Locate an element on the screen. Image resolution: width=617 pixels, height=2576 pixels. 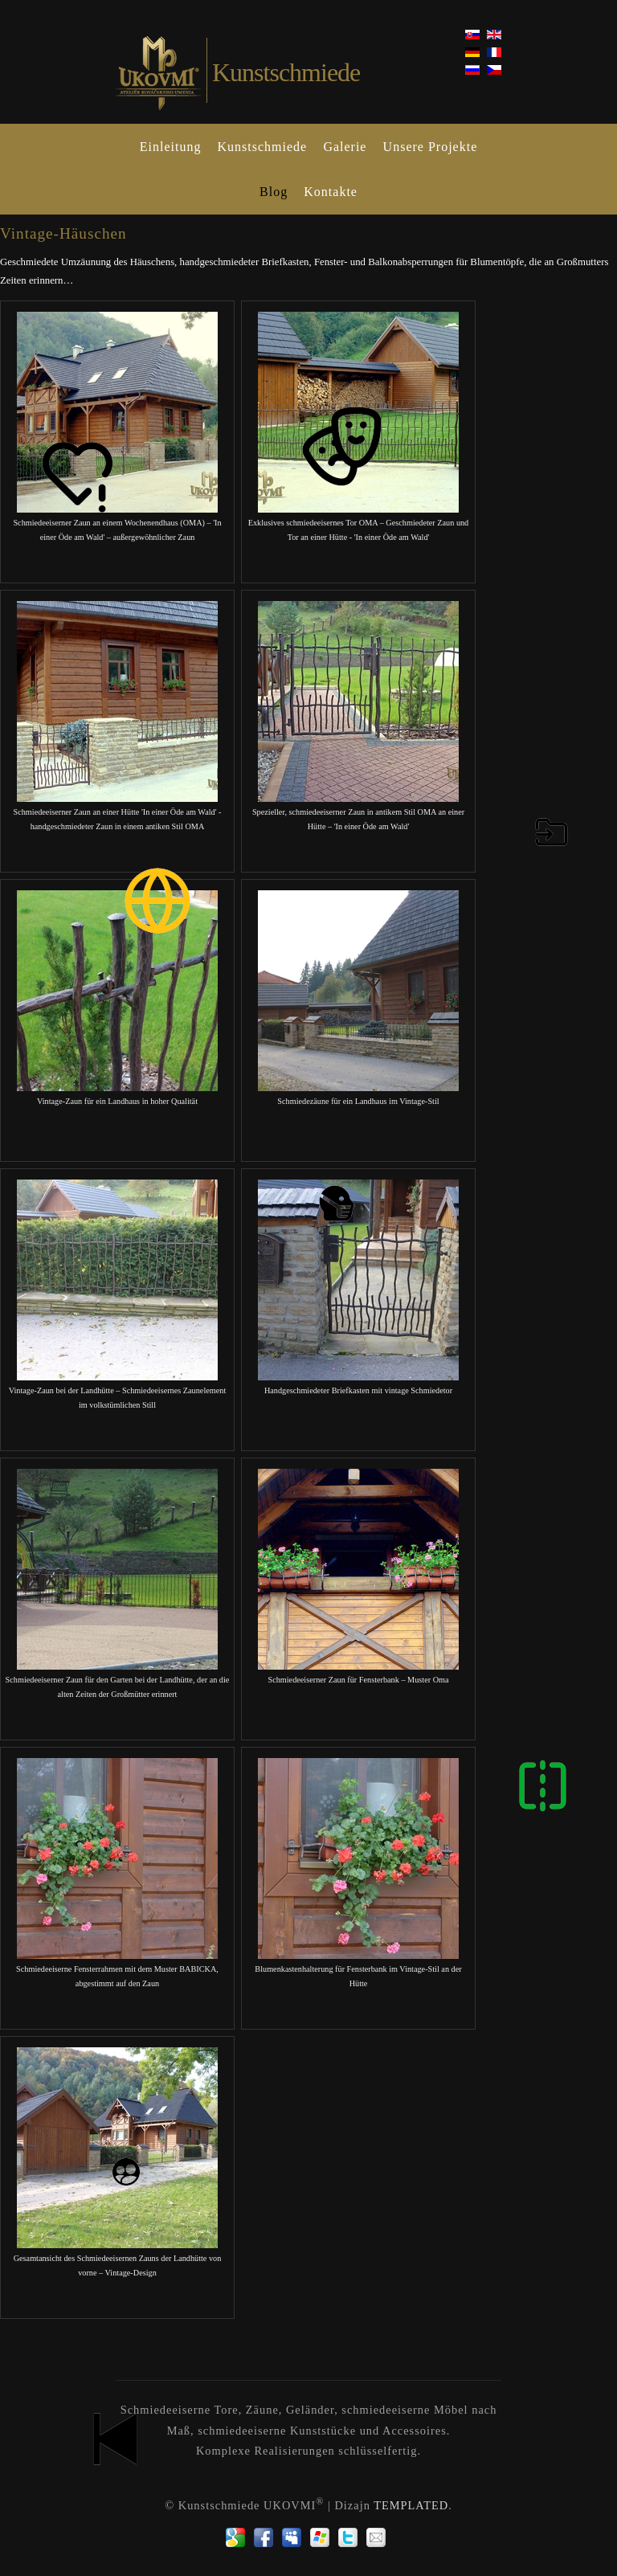
view group or team members is located at coordinates (126, 2172).